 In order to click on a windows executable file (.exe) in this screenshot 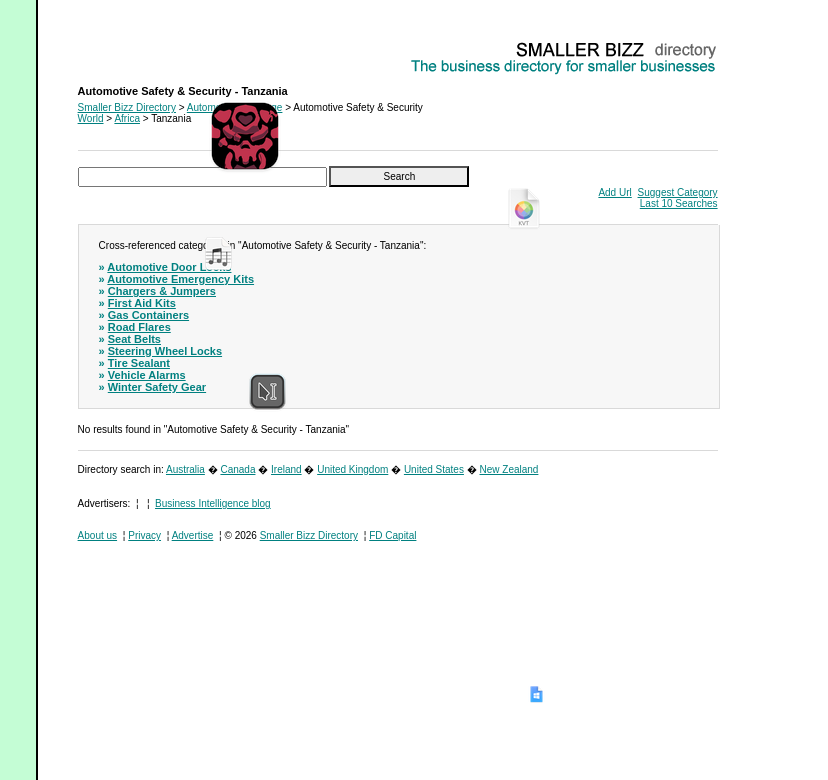, I will do `click(536, 694)`.